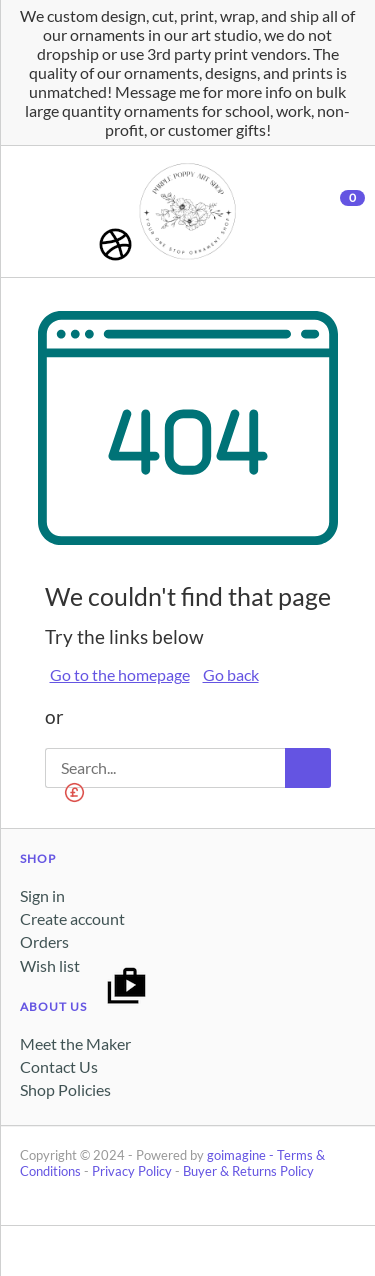 This screenshot has width=375, height=1276. What do you see at coordinates (74, 792) in the screenshot?
I see `view balance in british pounds` at bounding box center [74, 792].